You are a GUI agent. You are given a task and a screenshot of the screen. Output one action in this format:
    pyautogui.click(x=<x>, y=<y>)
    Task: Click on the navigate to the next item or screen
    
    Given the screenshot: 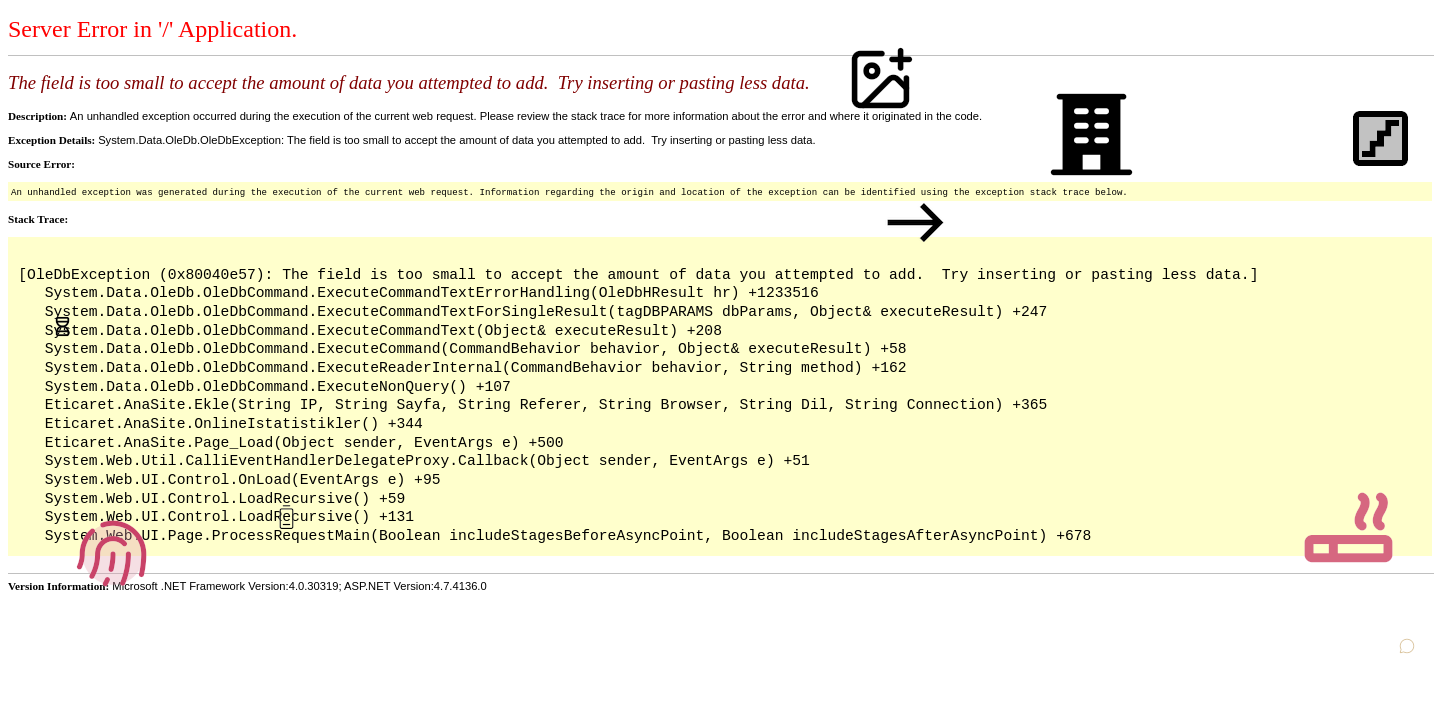 What is the action you would take?
    pyautogui.click(x=915, y=222)
    